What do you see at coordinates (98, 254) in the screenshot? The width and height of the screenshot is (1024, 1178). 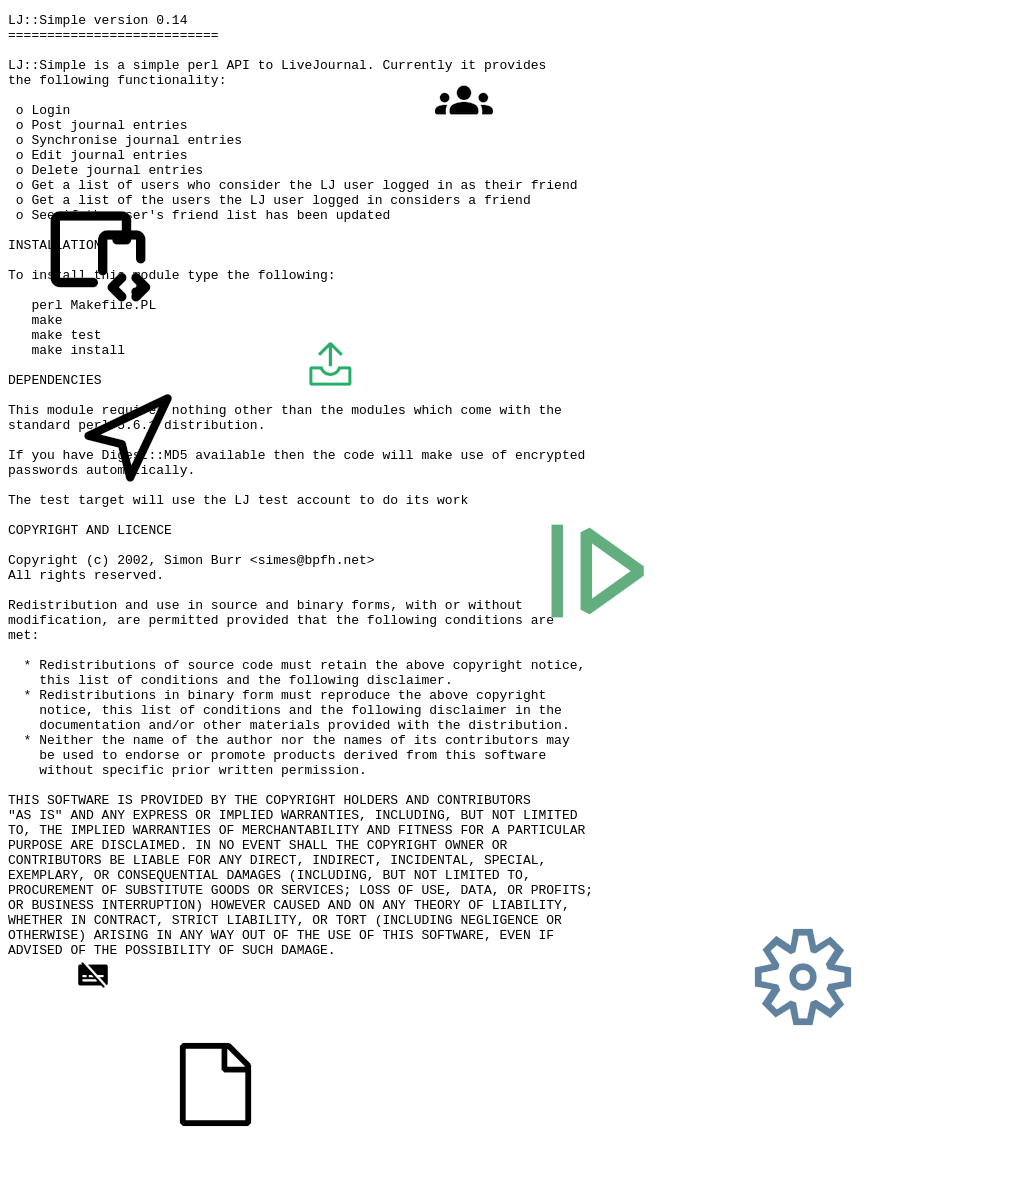 I see `access developer tools across devices` at bounding box center [98, 254].